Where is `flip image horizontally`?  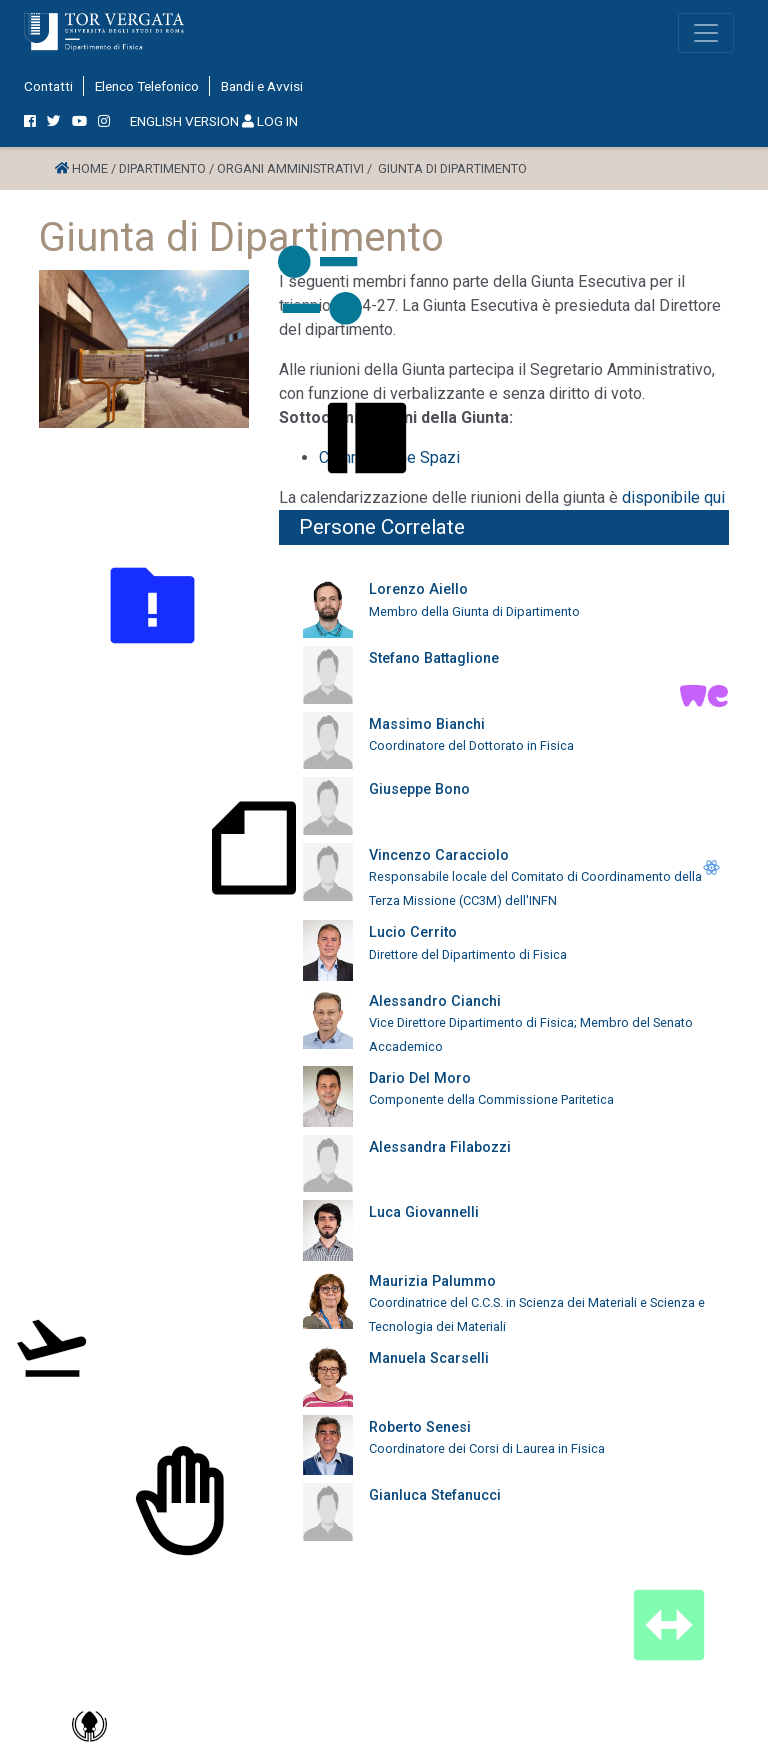
flip image horizontally is located at coordinates (669, 1625).